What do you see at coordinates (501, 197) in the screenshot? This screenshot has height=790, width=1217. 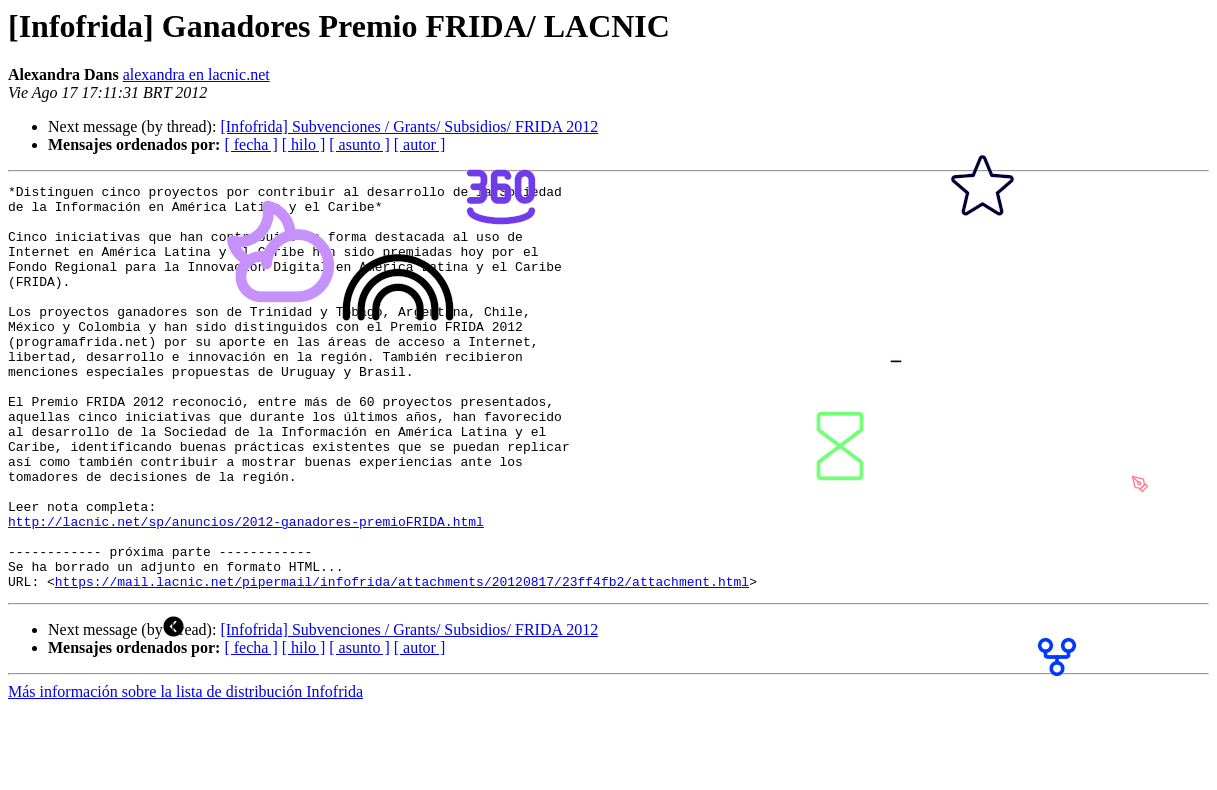 I see `view 360-degree panoramic content` at bounding box center [501, 197].